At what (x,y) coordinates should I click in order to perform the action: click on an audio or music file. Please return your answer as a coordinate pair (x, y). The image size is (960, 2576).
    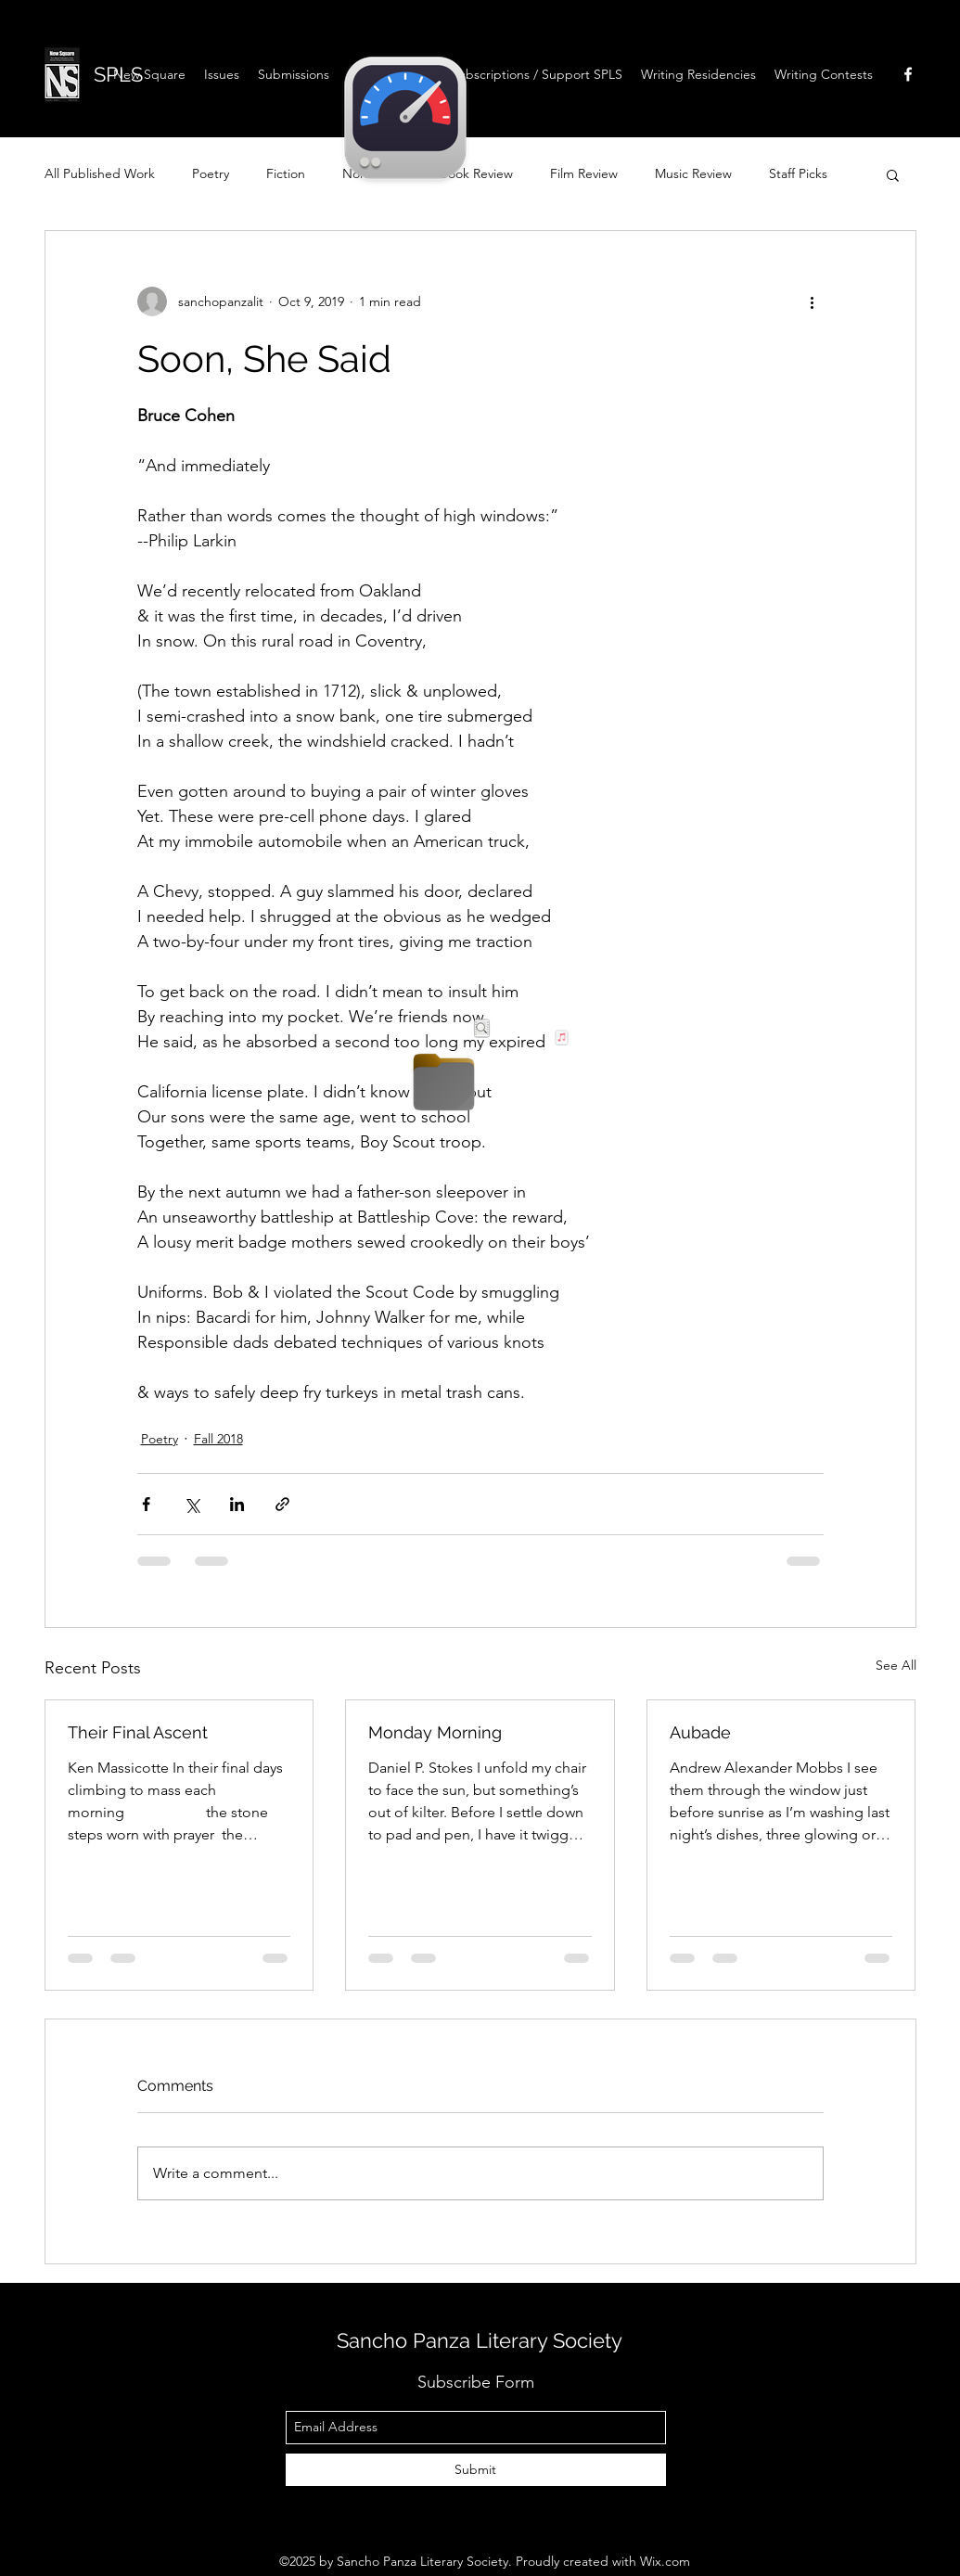
    Looking at the image, I should click on (561, 1037).